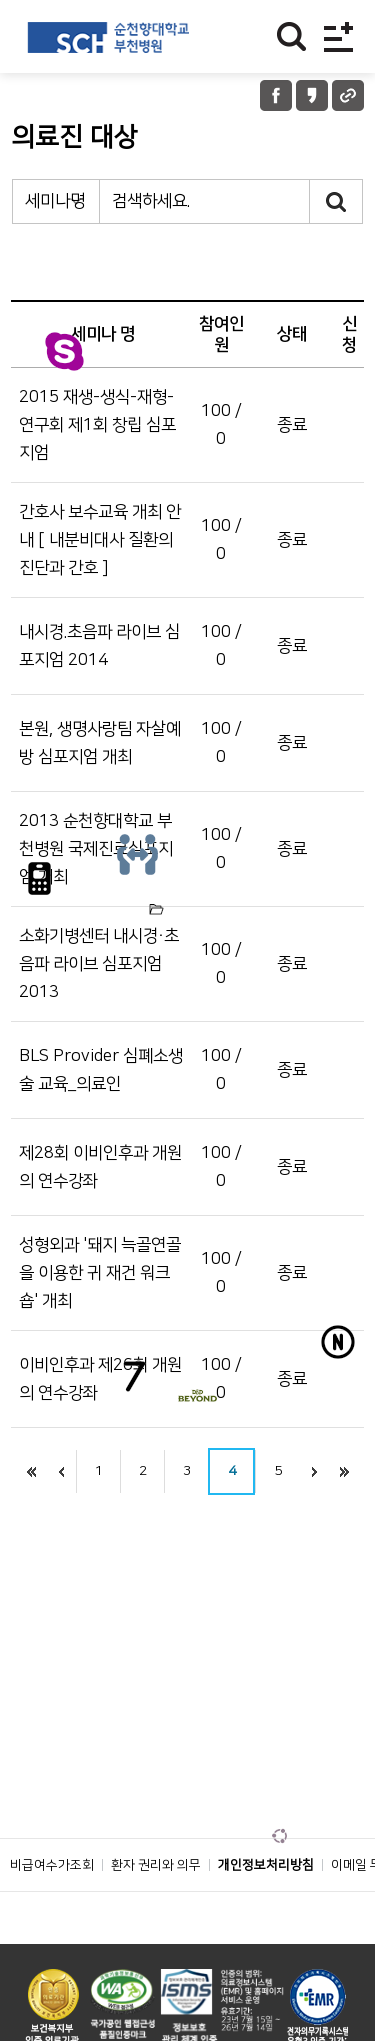  What do you see at coordinates (137, 854) in the screenshot?
I see `manage user connections or relationships` at bounding box center [137, 854].